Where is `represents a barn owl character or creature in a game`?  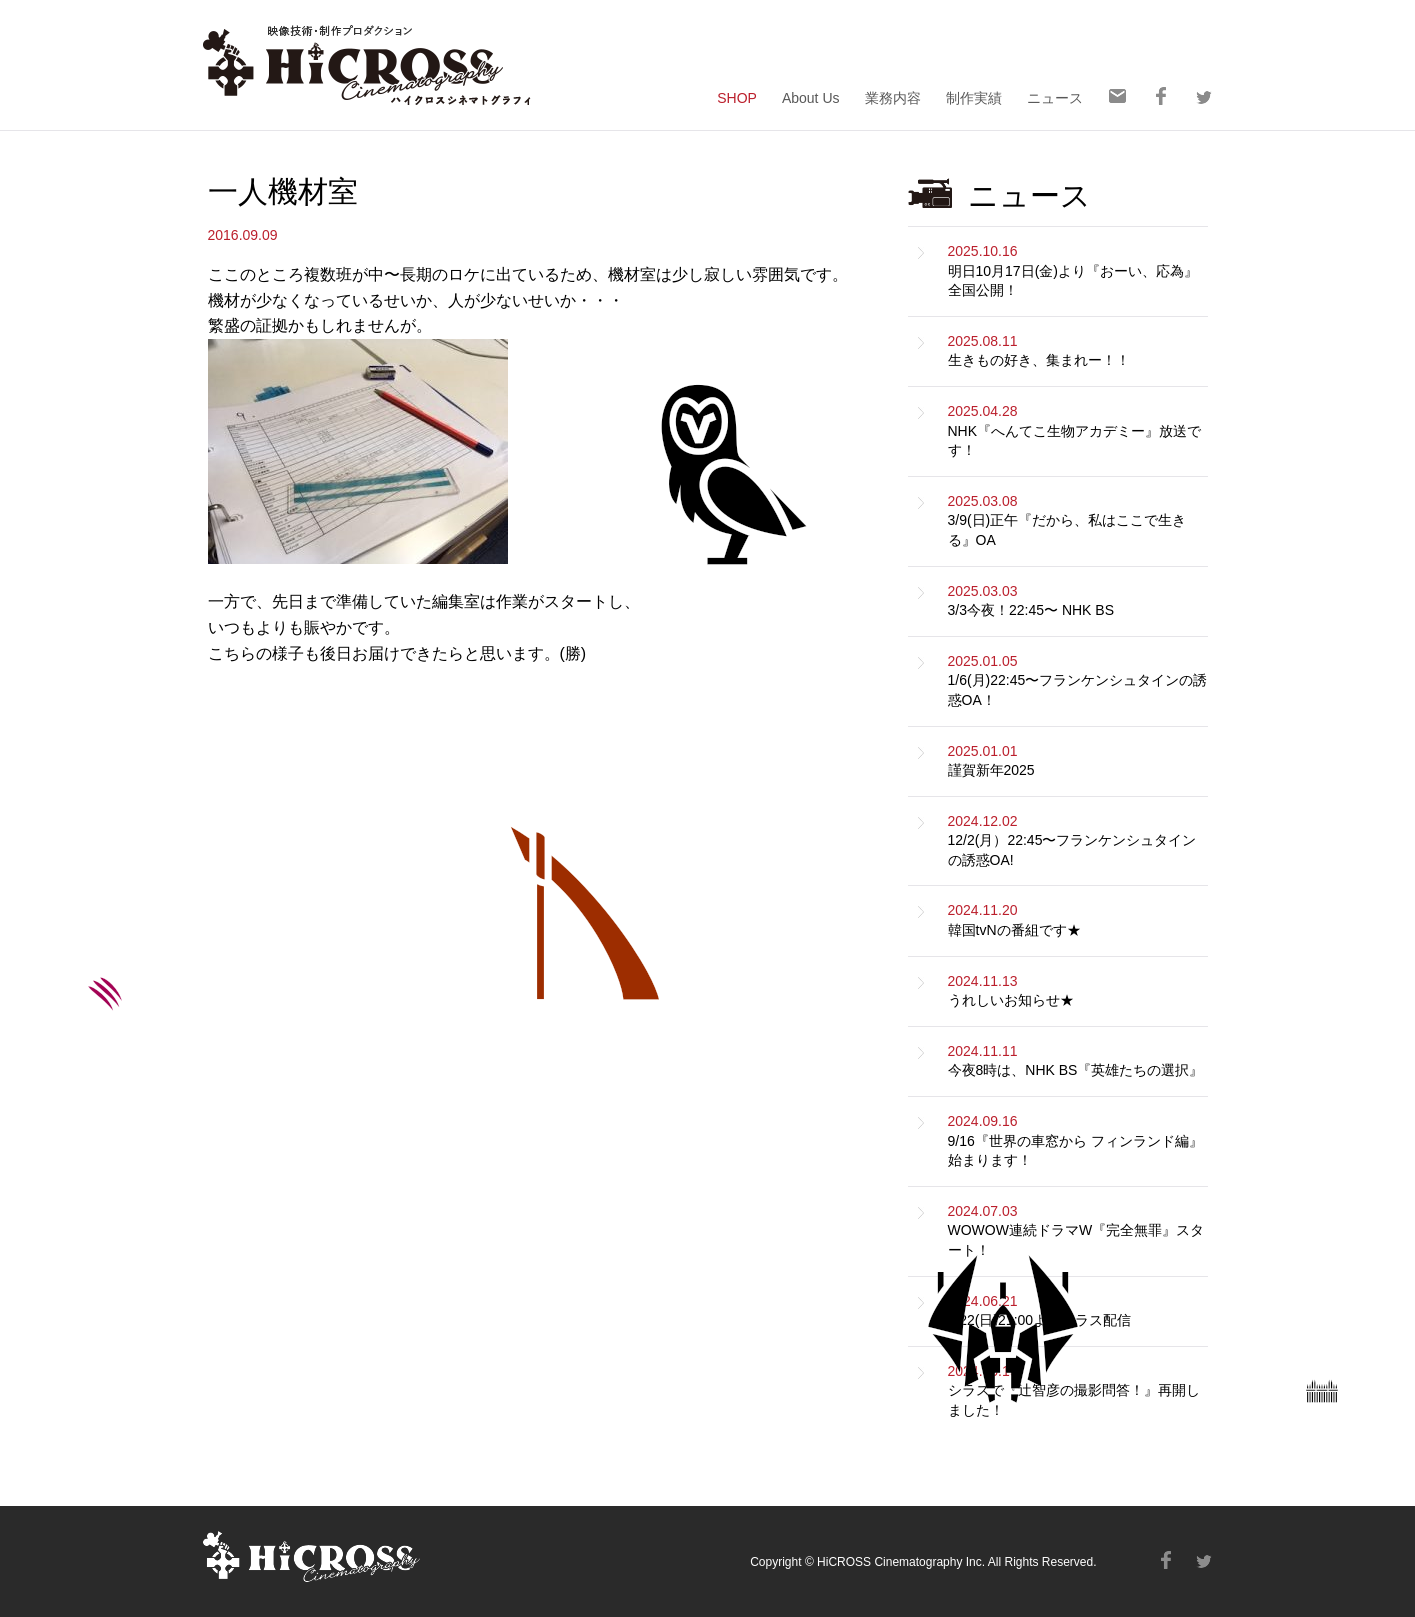 represents a barn owl character or creature in a game is located at coordinates (734, 473).